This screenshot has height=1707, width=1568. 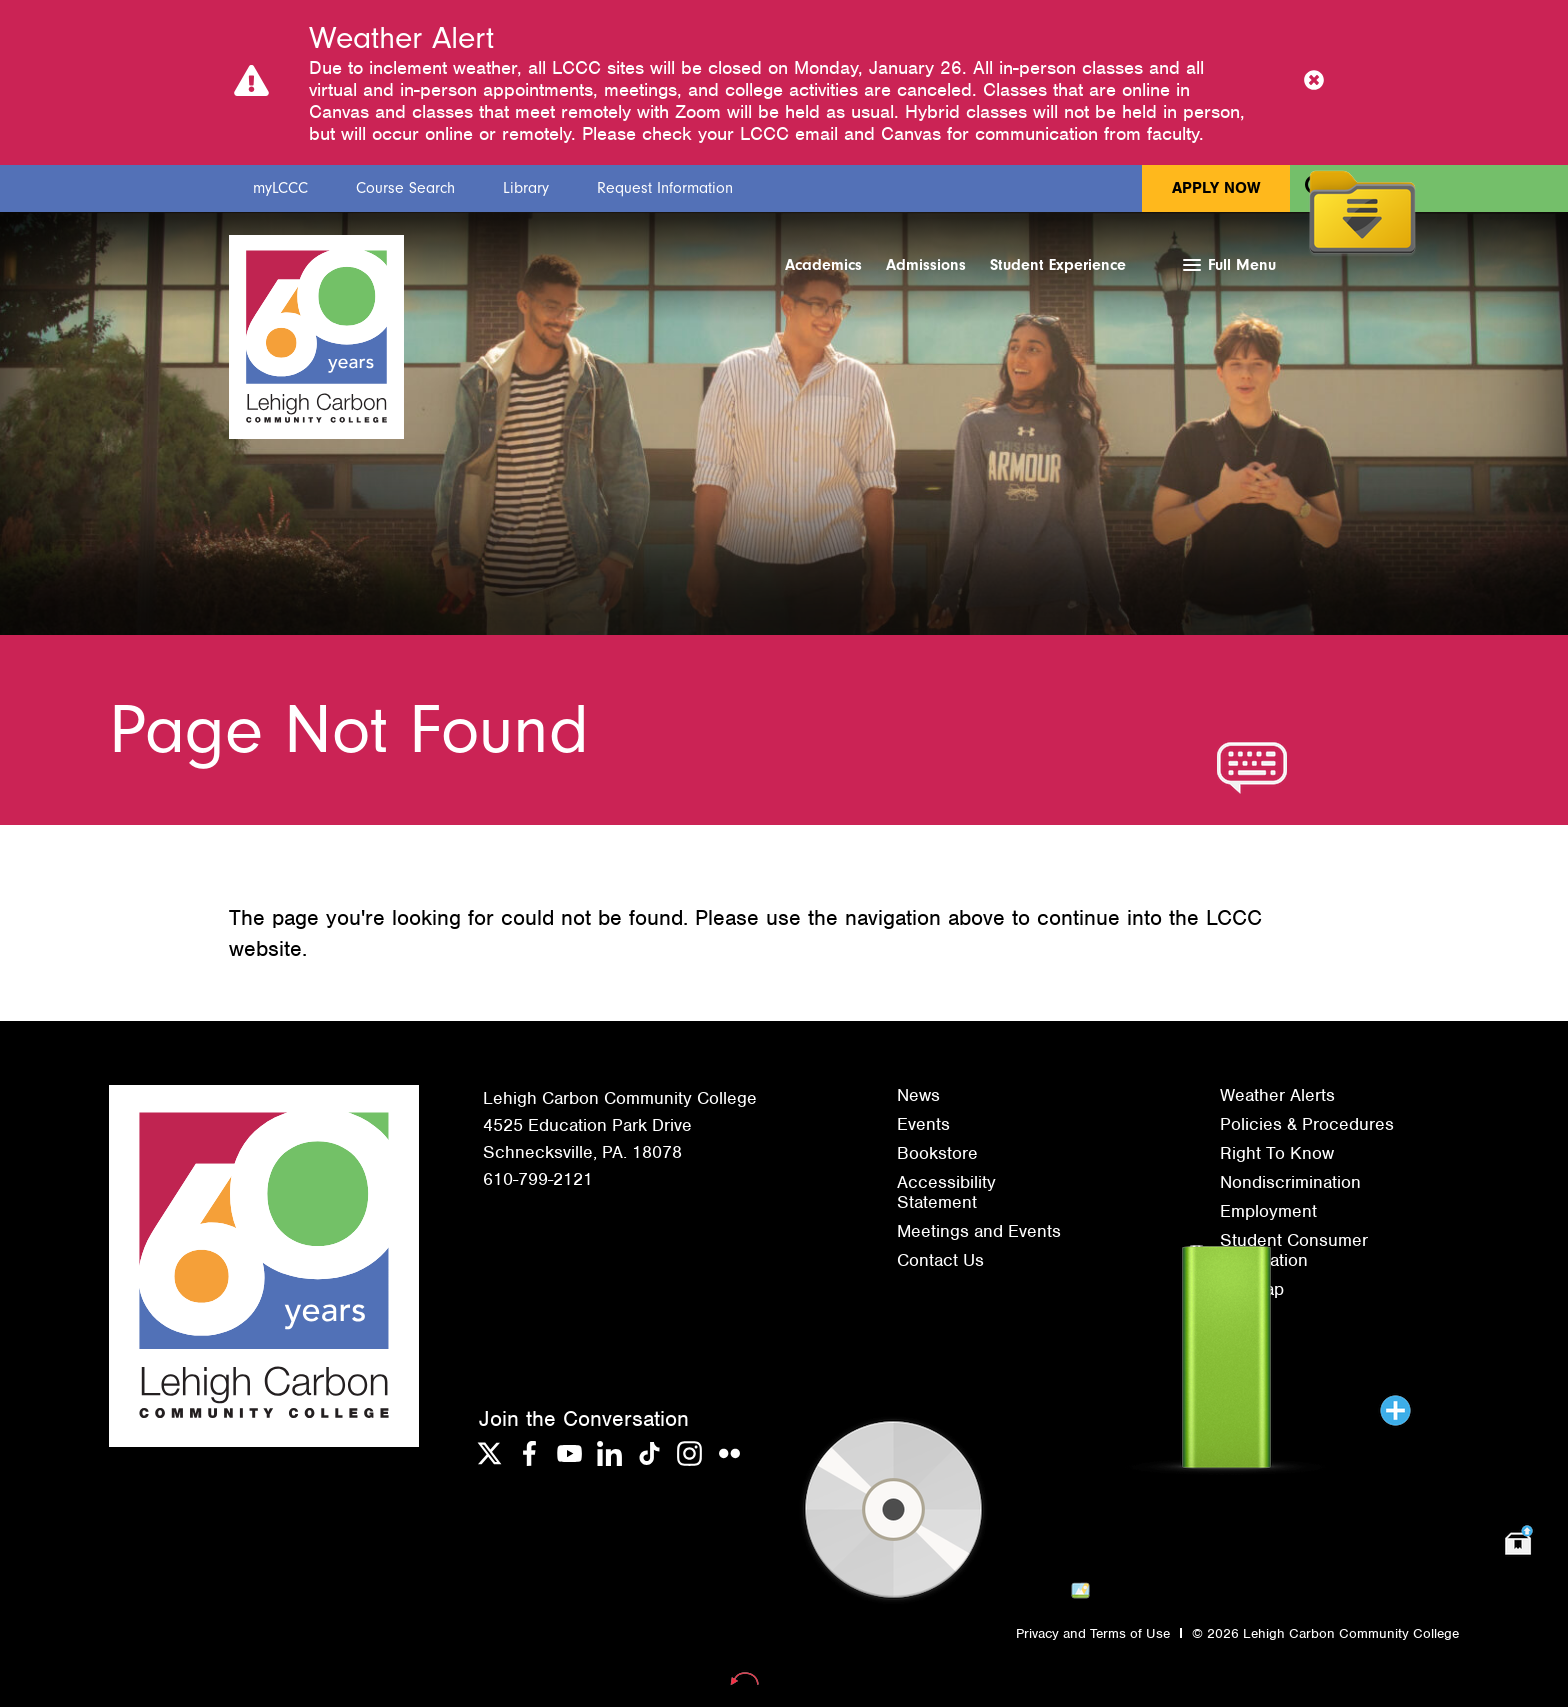 I want to click on indicates a CD-RW (rewritable disc) drive or media, so click(x=893, y=1509).